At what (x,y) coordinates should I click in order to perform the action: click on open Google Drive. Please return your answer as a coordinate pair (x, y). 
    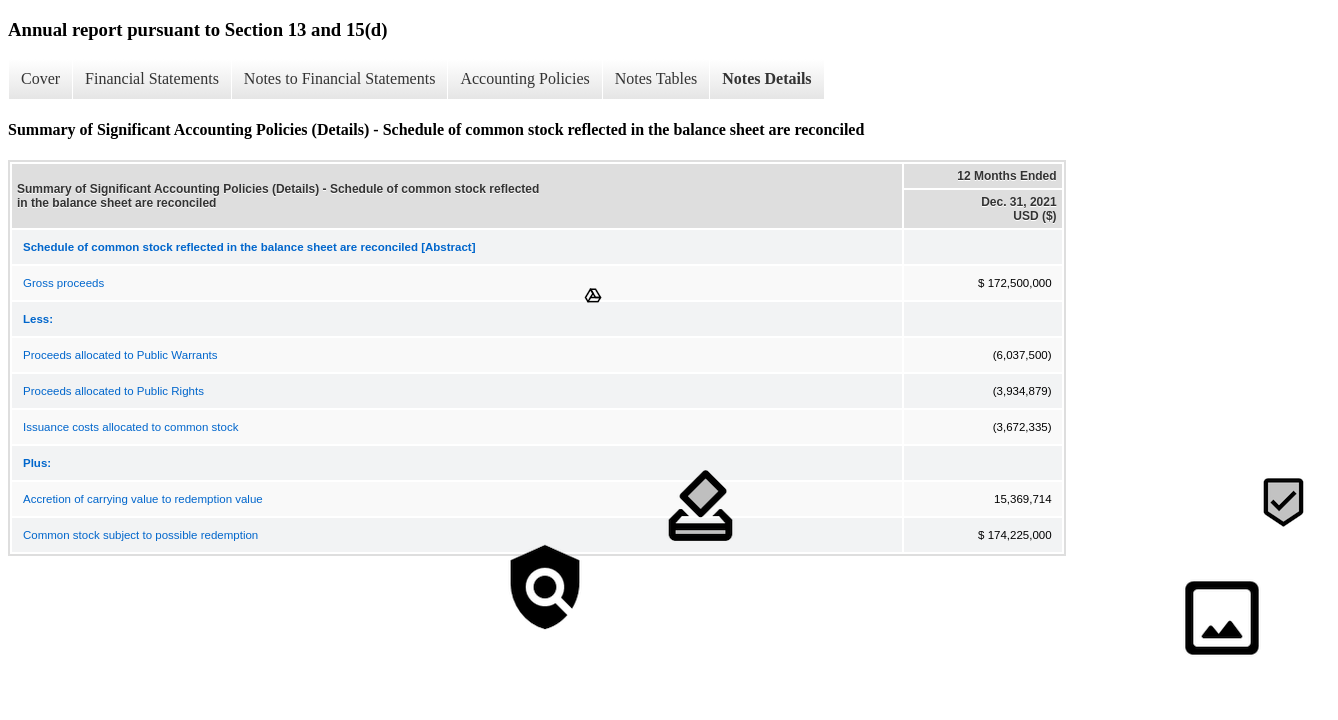
    Looking at the image, I should click on (593, 295).